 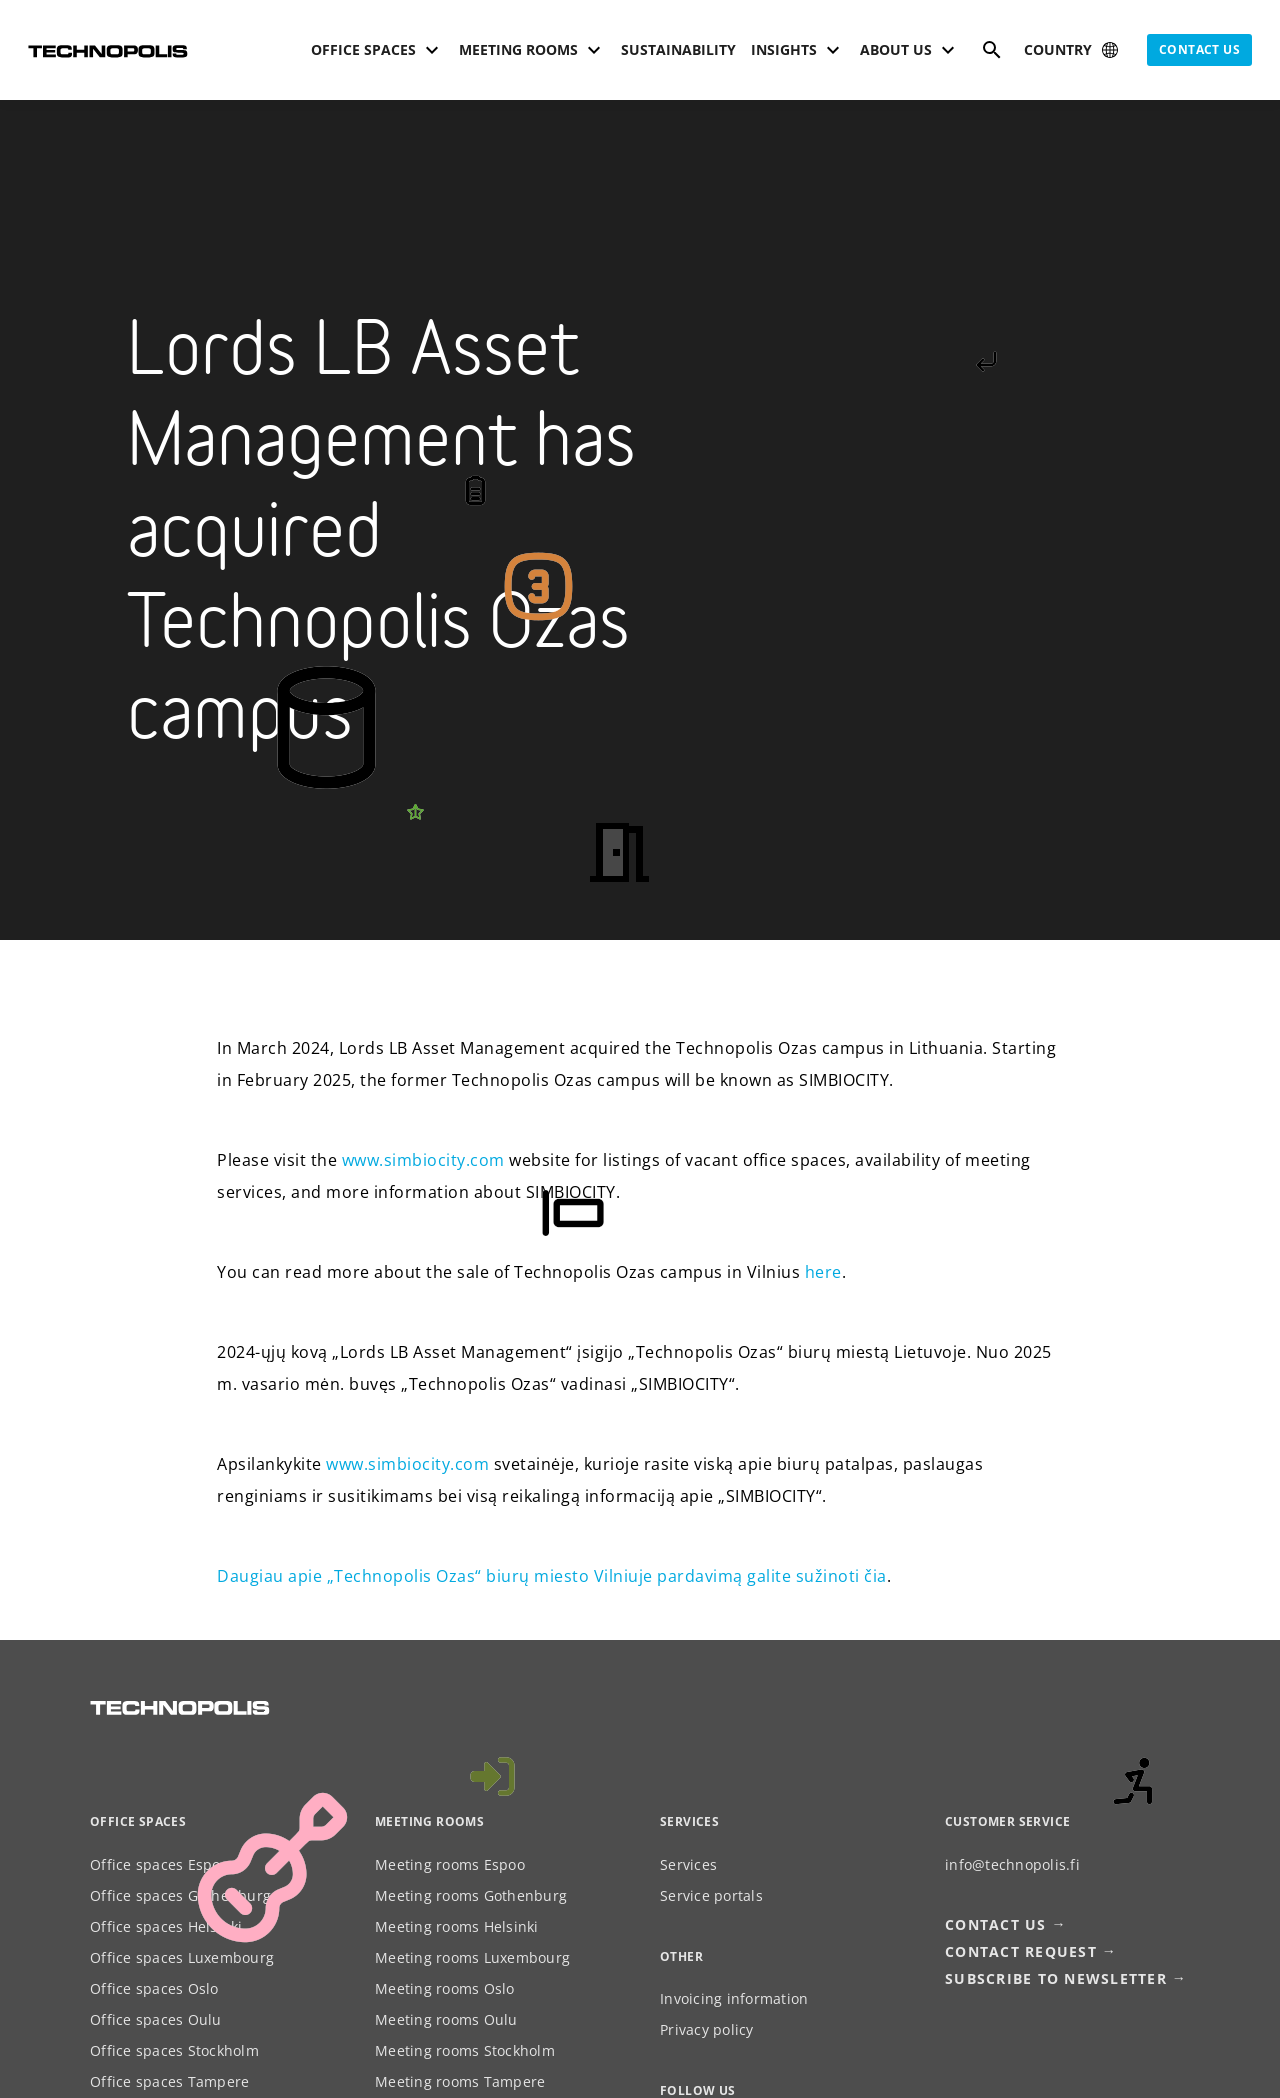 What do you see at coordinates (326, 727) in the screenshot?
I see `access database or storage` at bounding box center [326, 727].